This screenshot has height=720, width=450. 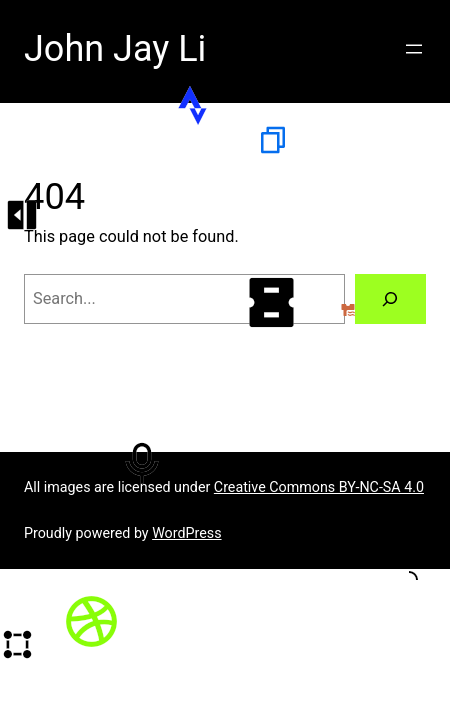 What do you see at coordinates (192, 105) in the screenshot?
I see `open the Strava app` at bounding box center [192, 105].